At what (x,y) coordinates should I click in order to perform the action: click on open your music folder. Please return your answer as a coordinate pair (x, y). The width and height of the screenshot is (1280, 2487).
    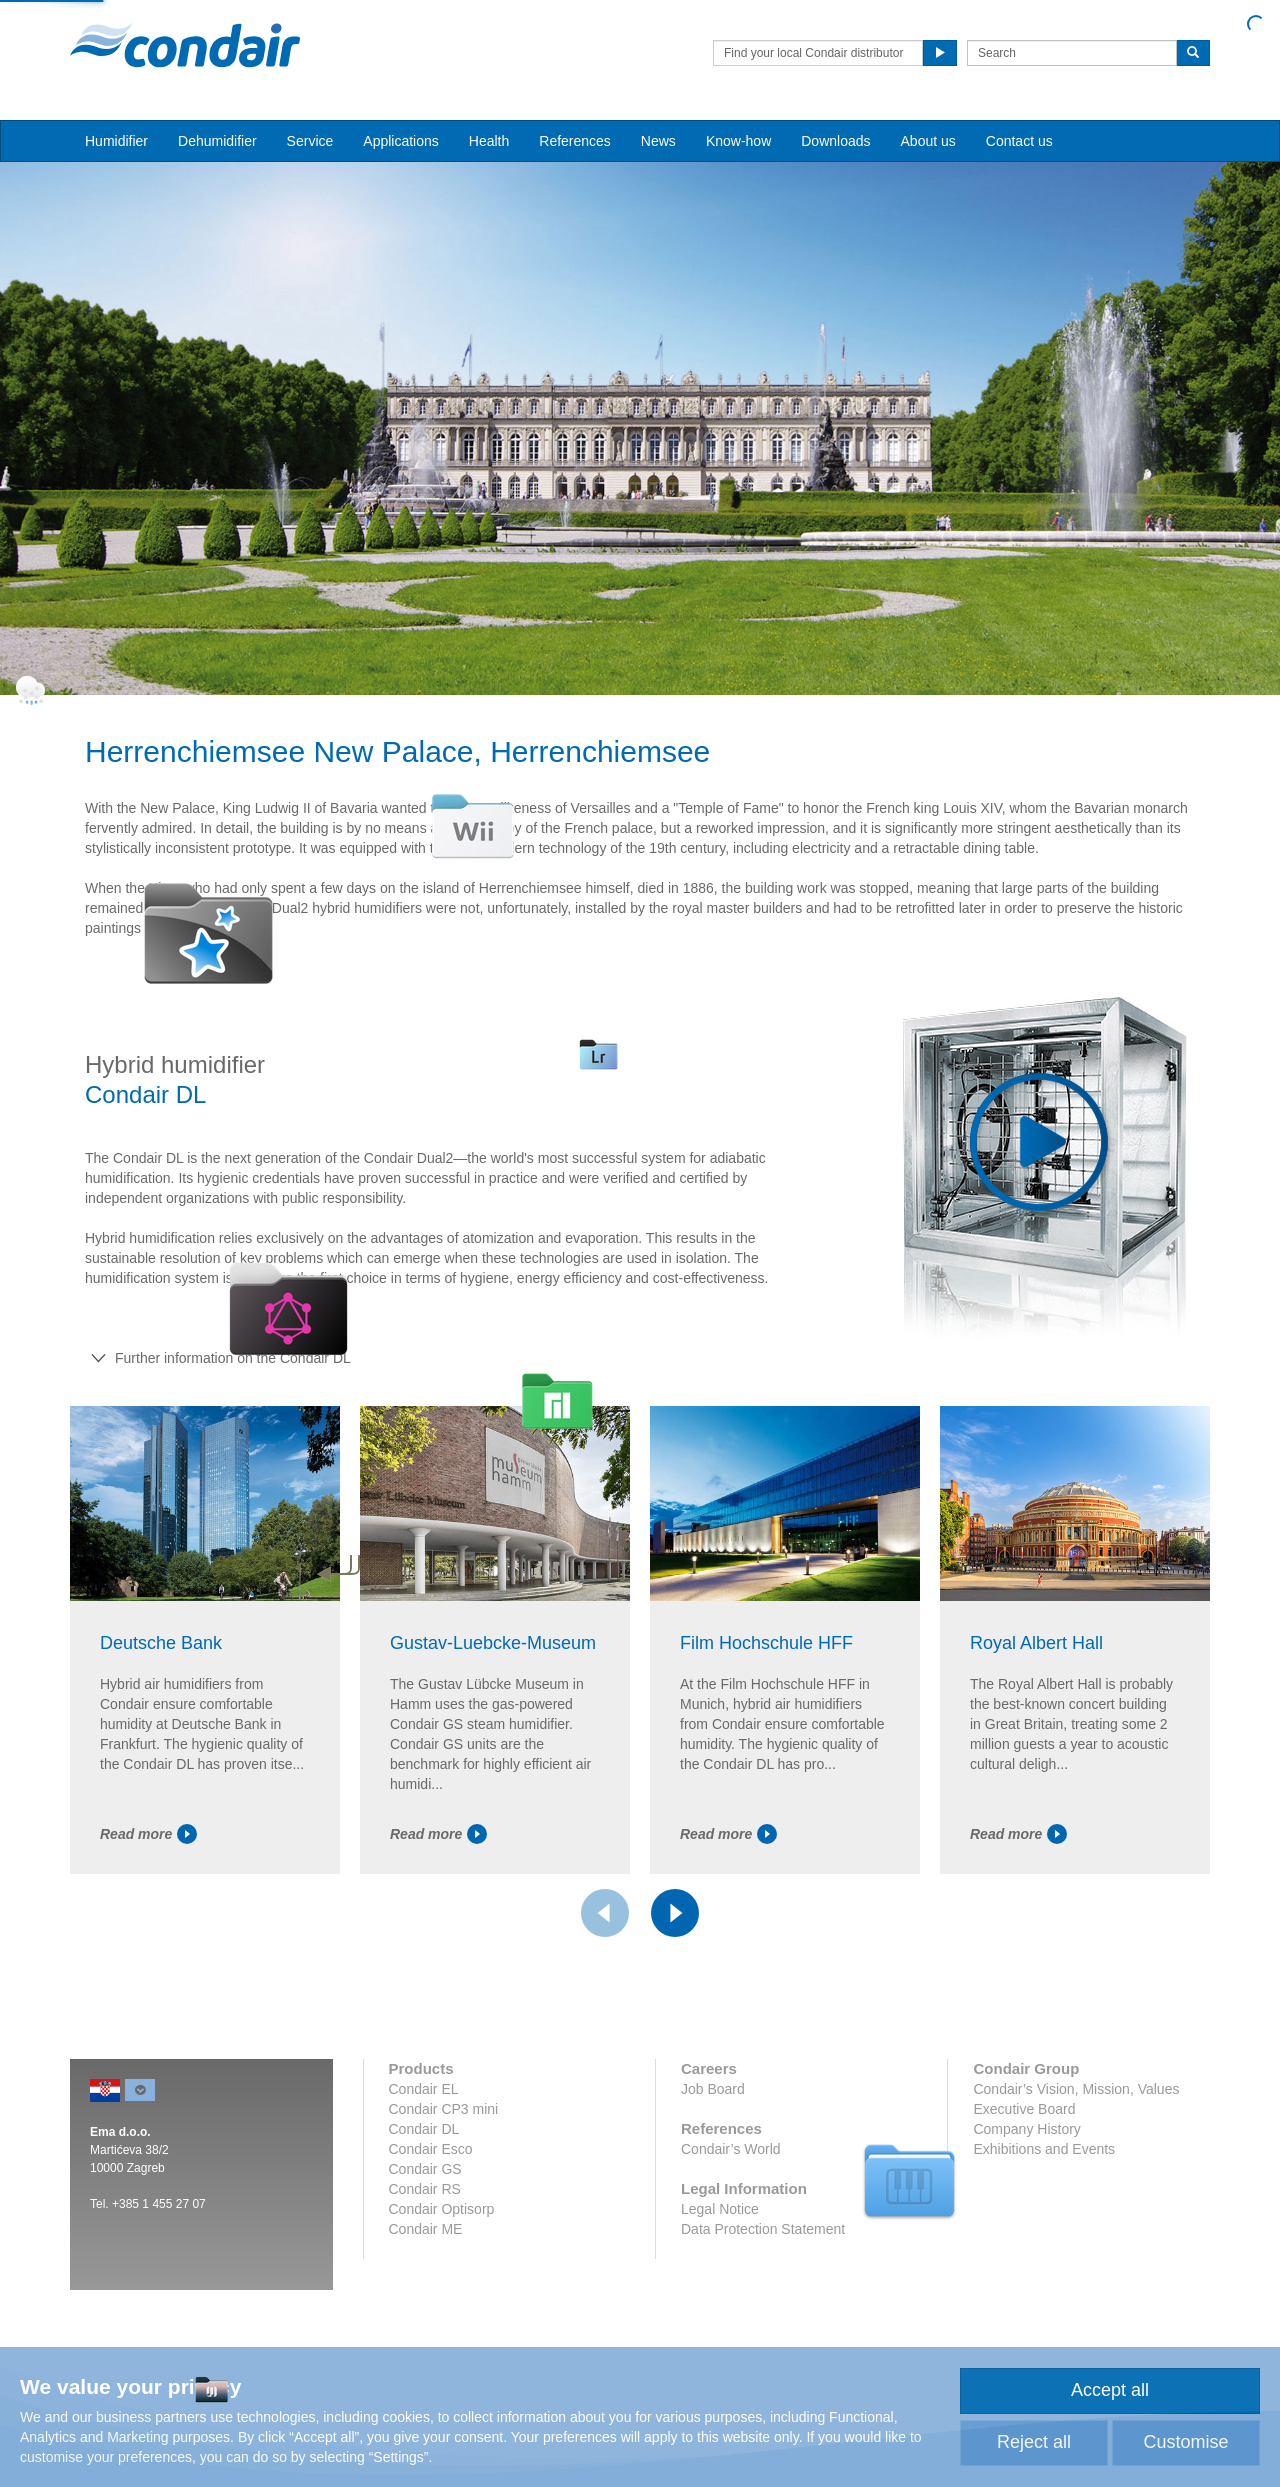
    Looking at the image, I should click on (909, 2180).